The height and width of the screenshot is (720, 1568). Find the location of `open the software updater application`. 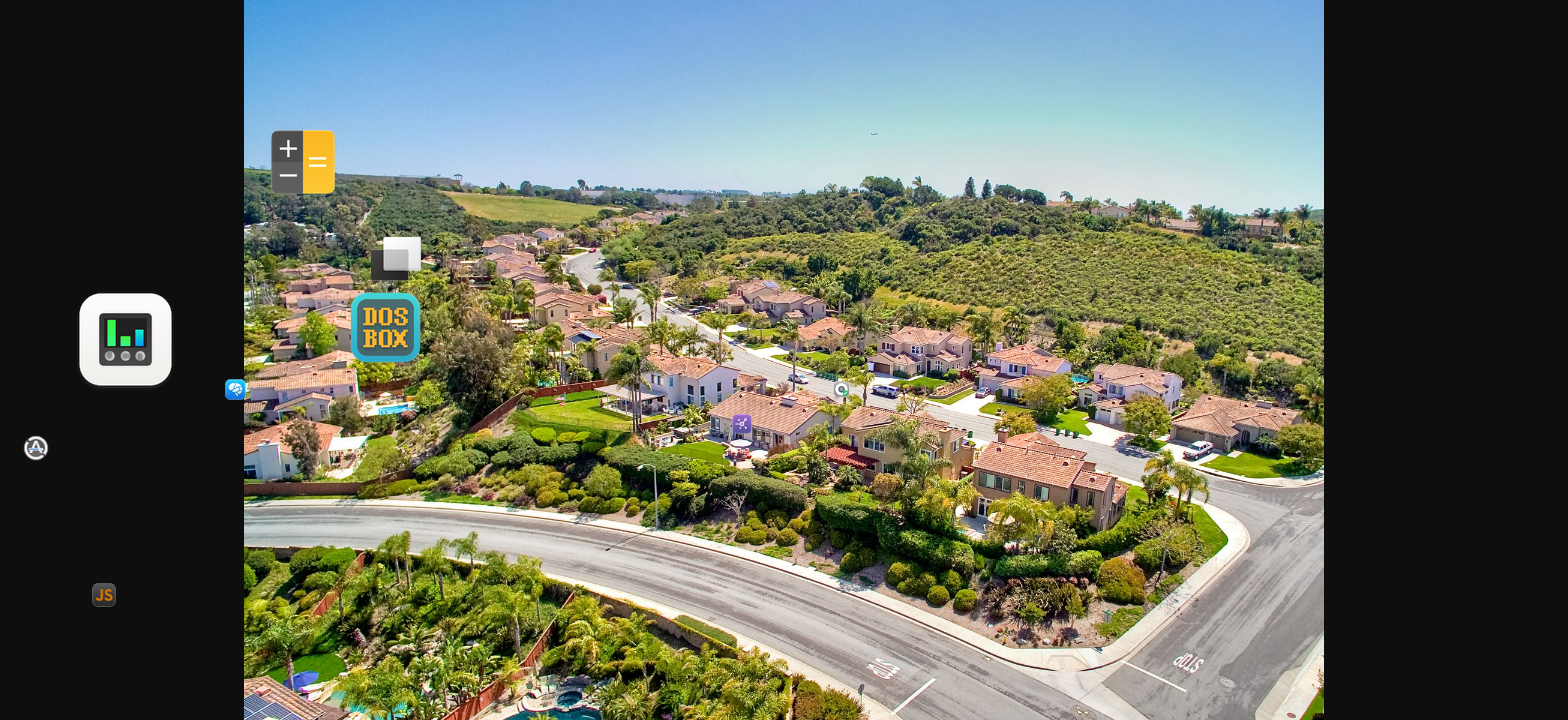

open the software updater application is located at coordinates (36, 448).